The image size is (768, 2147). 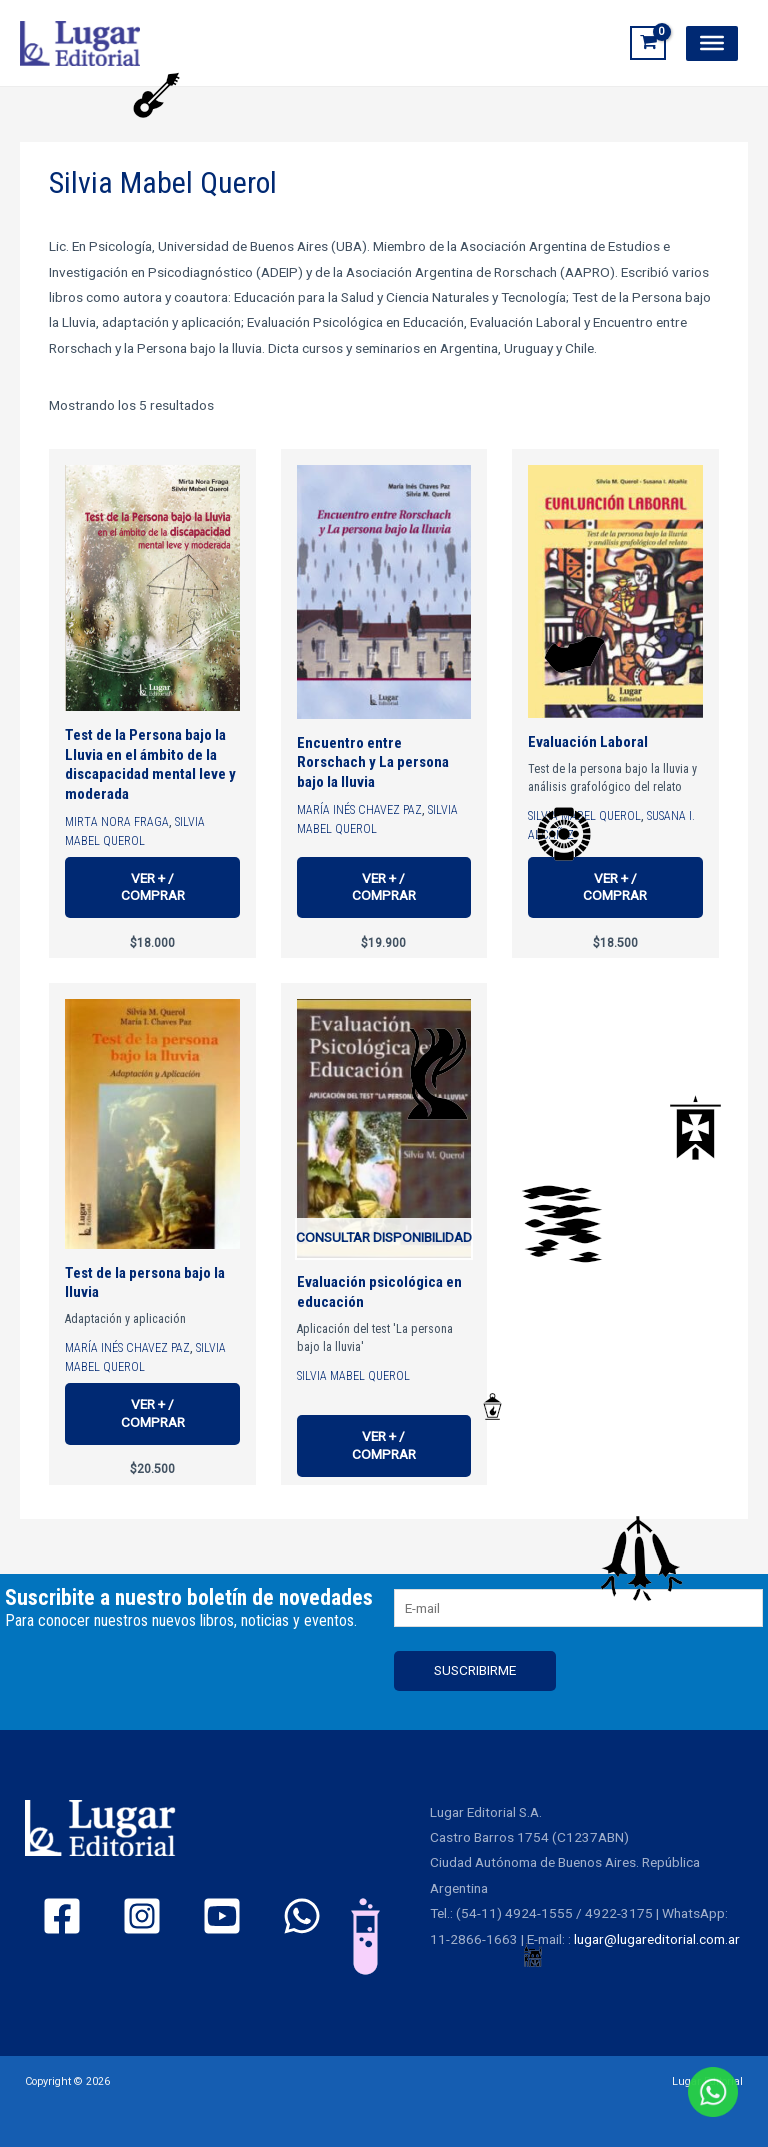 I want to click on view guild or clan banner, so click(x=695, y=1127).